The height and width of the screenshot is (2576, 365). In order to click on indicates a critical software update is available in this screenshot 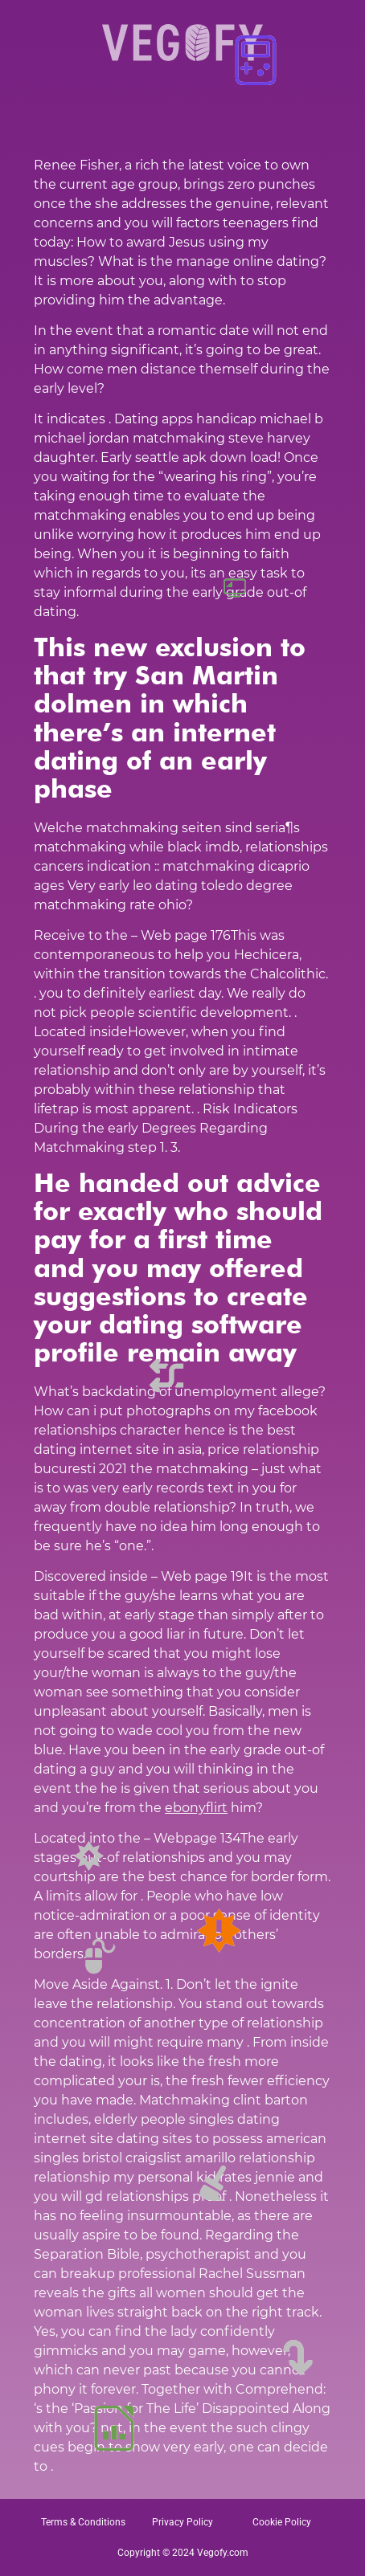, I will do `click(219, 1930)`.